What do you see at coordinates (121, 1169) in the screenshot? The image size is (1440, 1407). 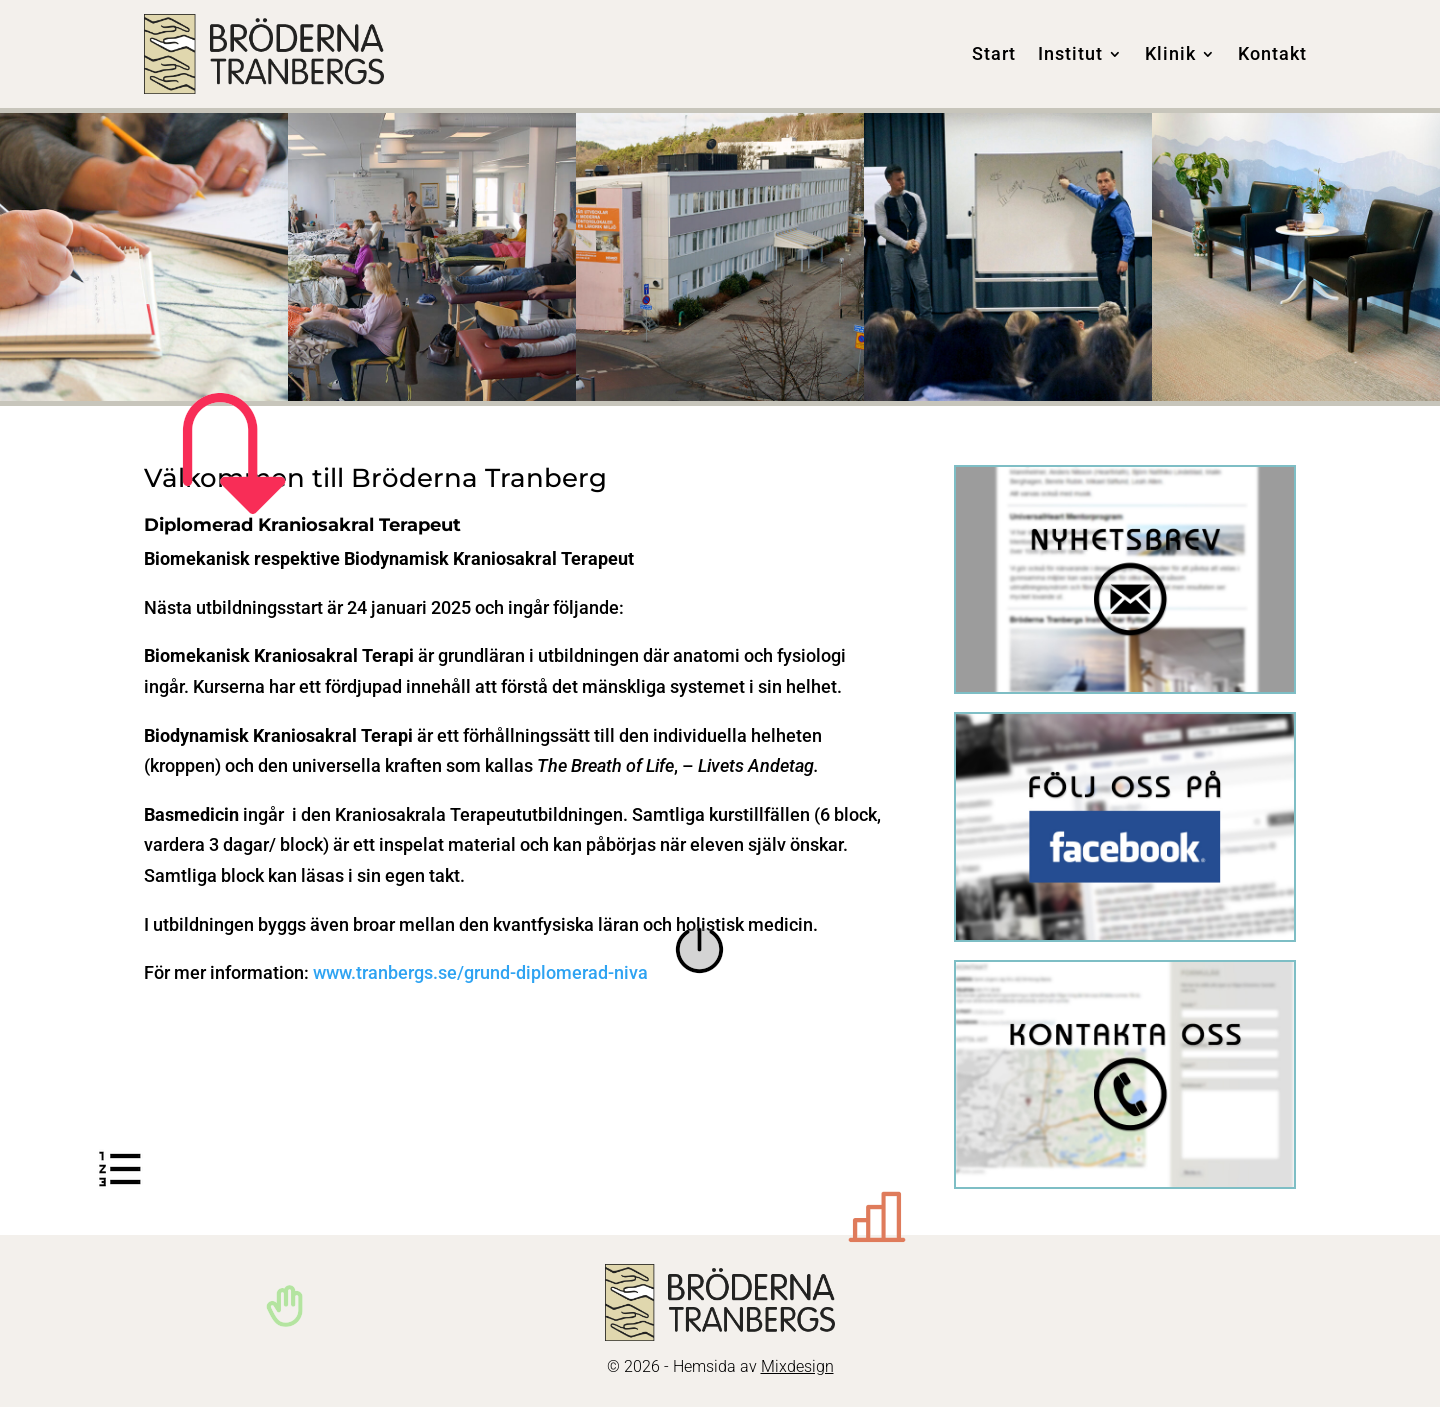 I see `create a numbered list` at bounding box center [121, 1169].